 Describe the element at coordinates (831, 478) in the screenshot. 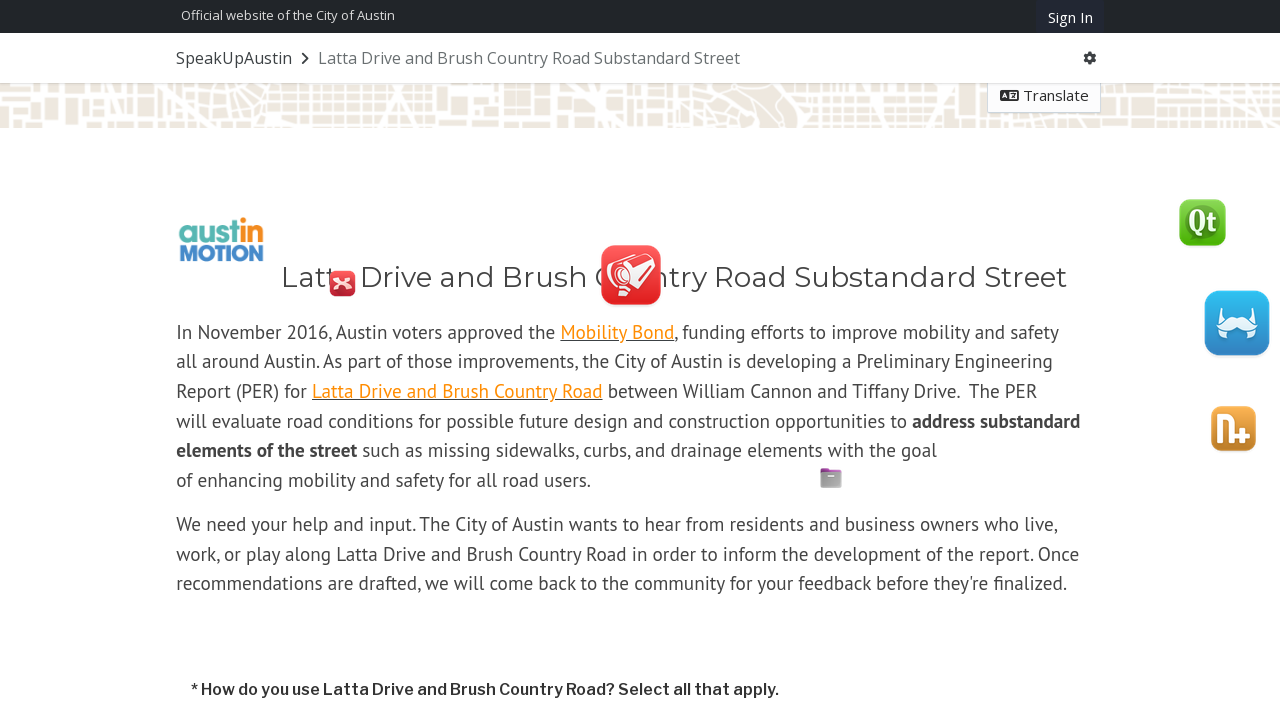

I see `open the file manager application` at that location.